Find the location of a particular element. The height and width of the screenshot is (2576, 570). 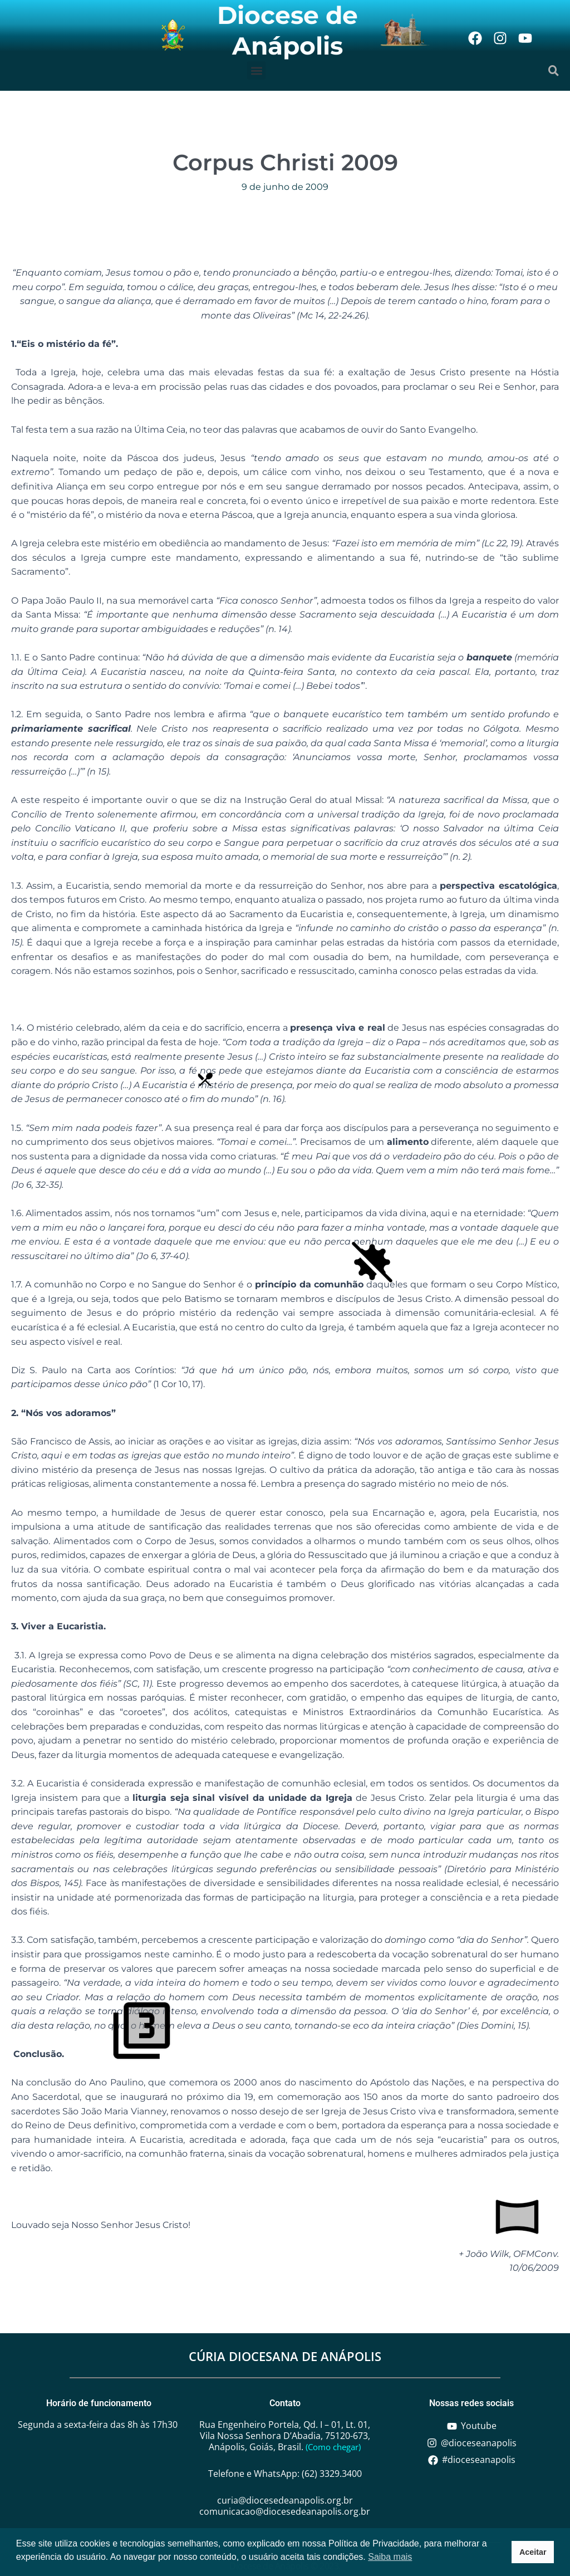

select filter option 3 is located at coordinates (141, 2030).